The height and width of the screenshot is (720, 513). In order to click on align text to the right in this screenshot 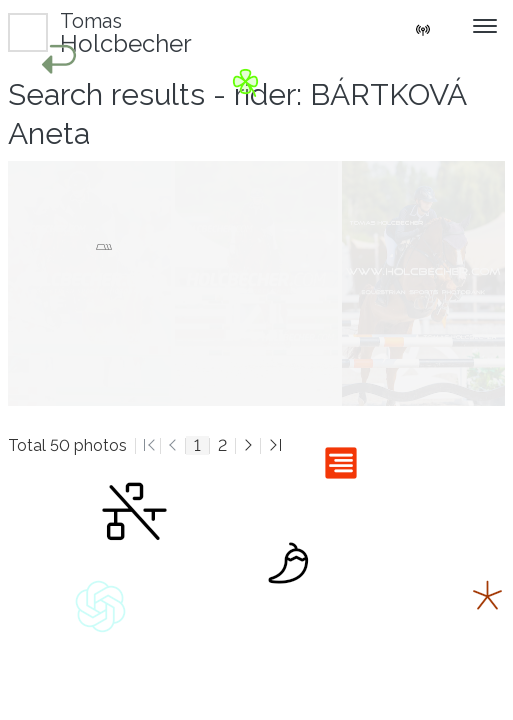, I will do `click(341, 463)`.